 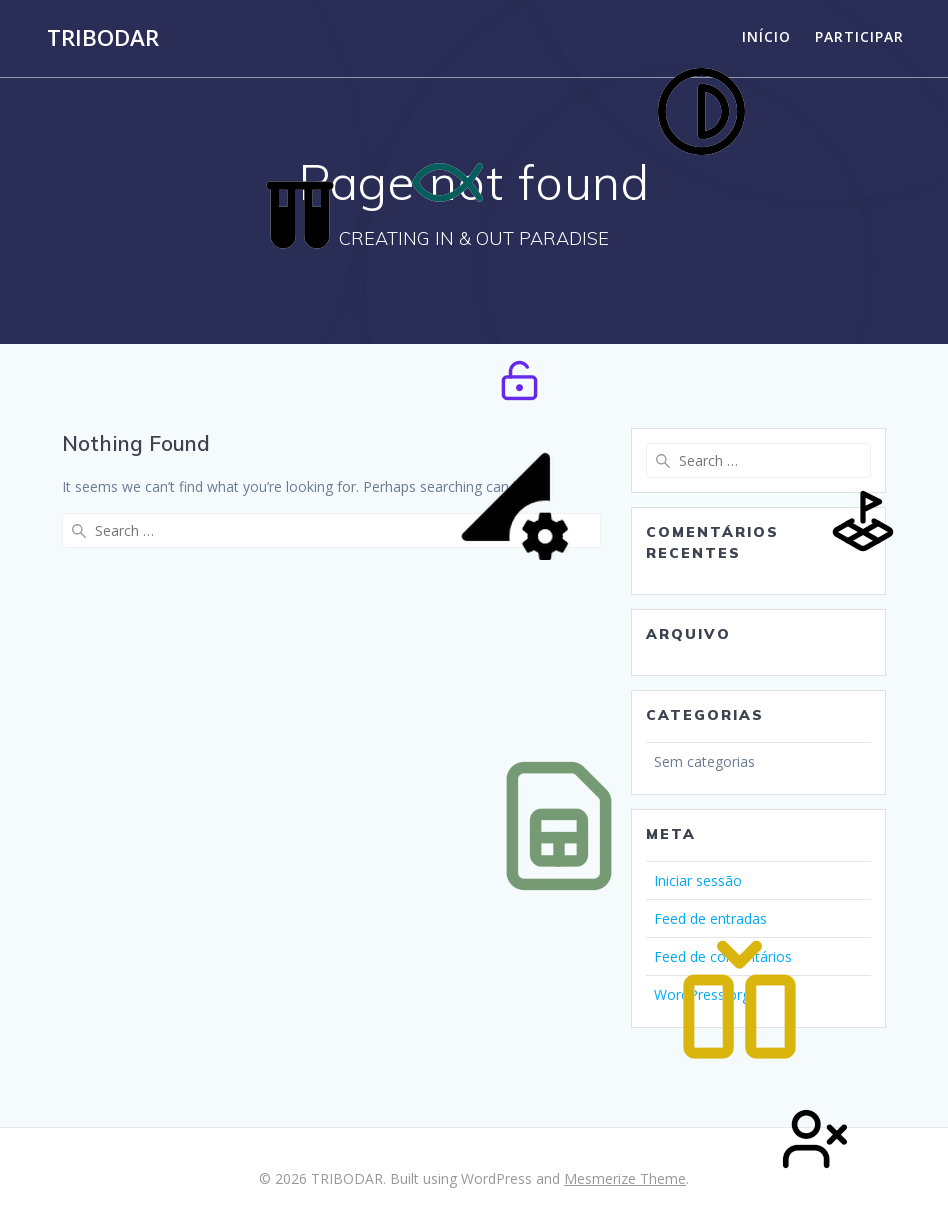 I want to click on view lab results or test samples, so click(x=300, y=215).